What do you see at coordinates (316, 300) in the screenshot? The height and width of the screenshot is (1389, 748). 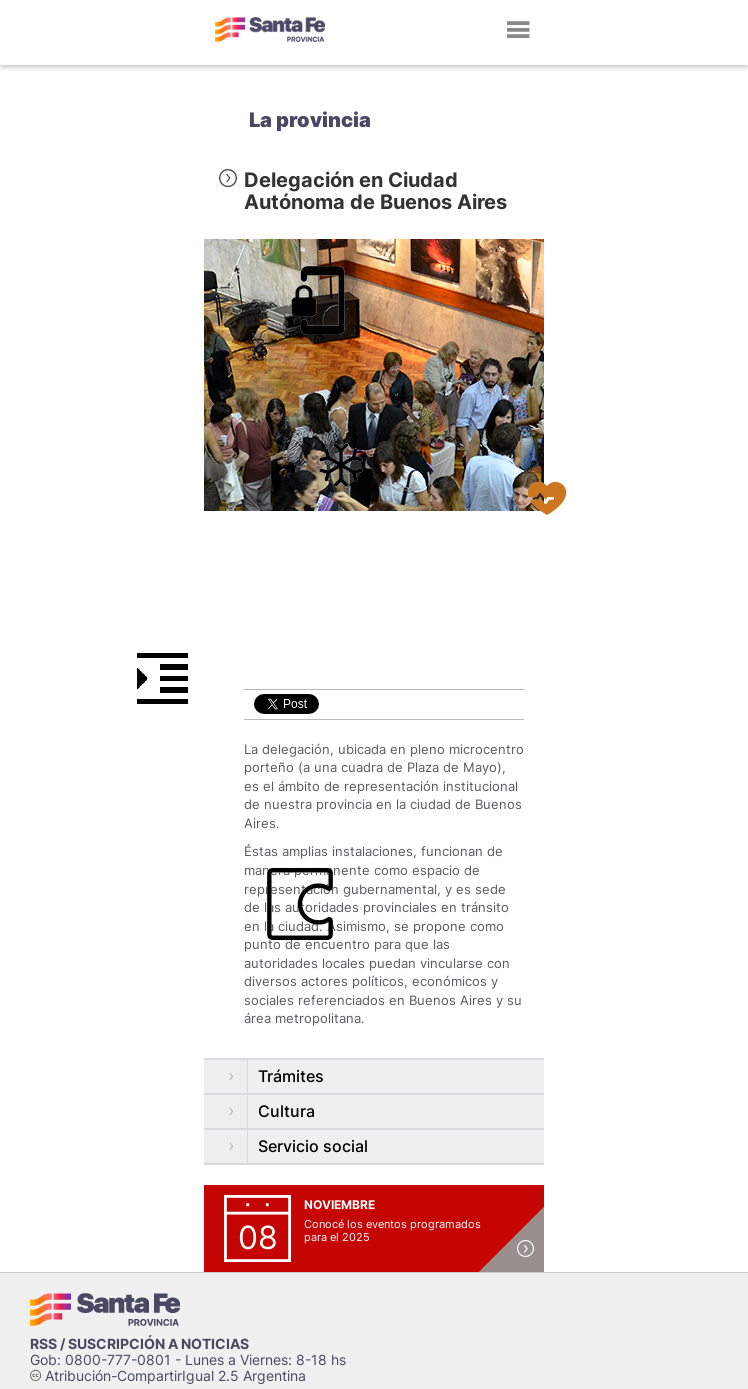 I see `device is locked or secured` at bounding box center [316, 300].